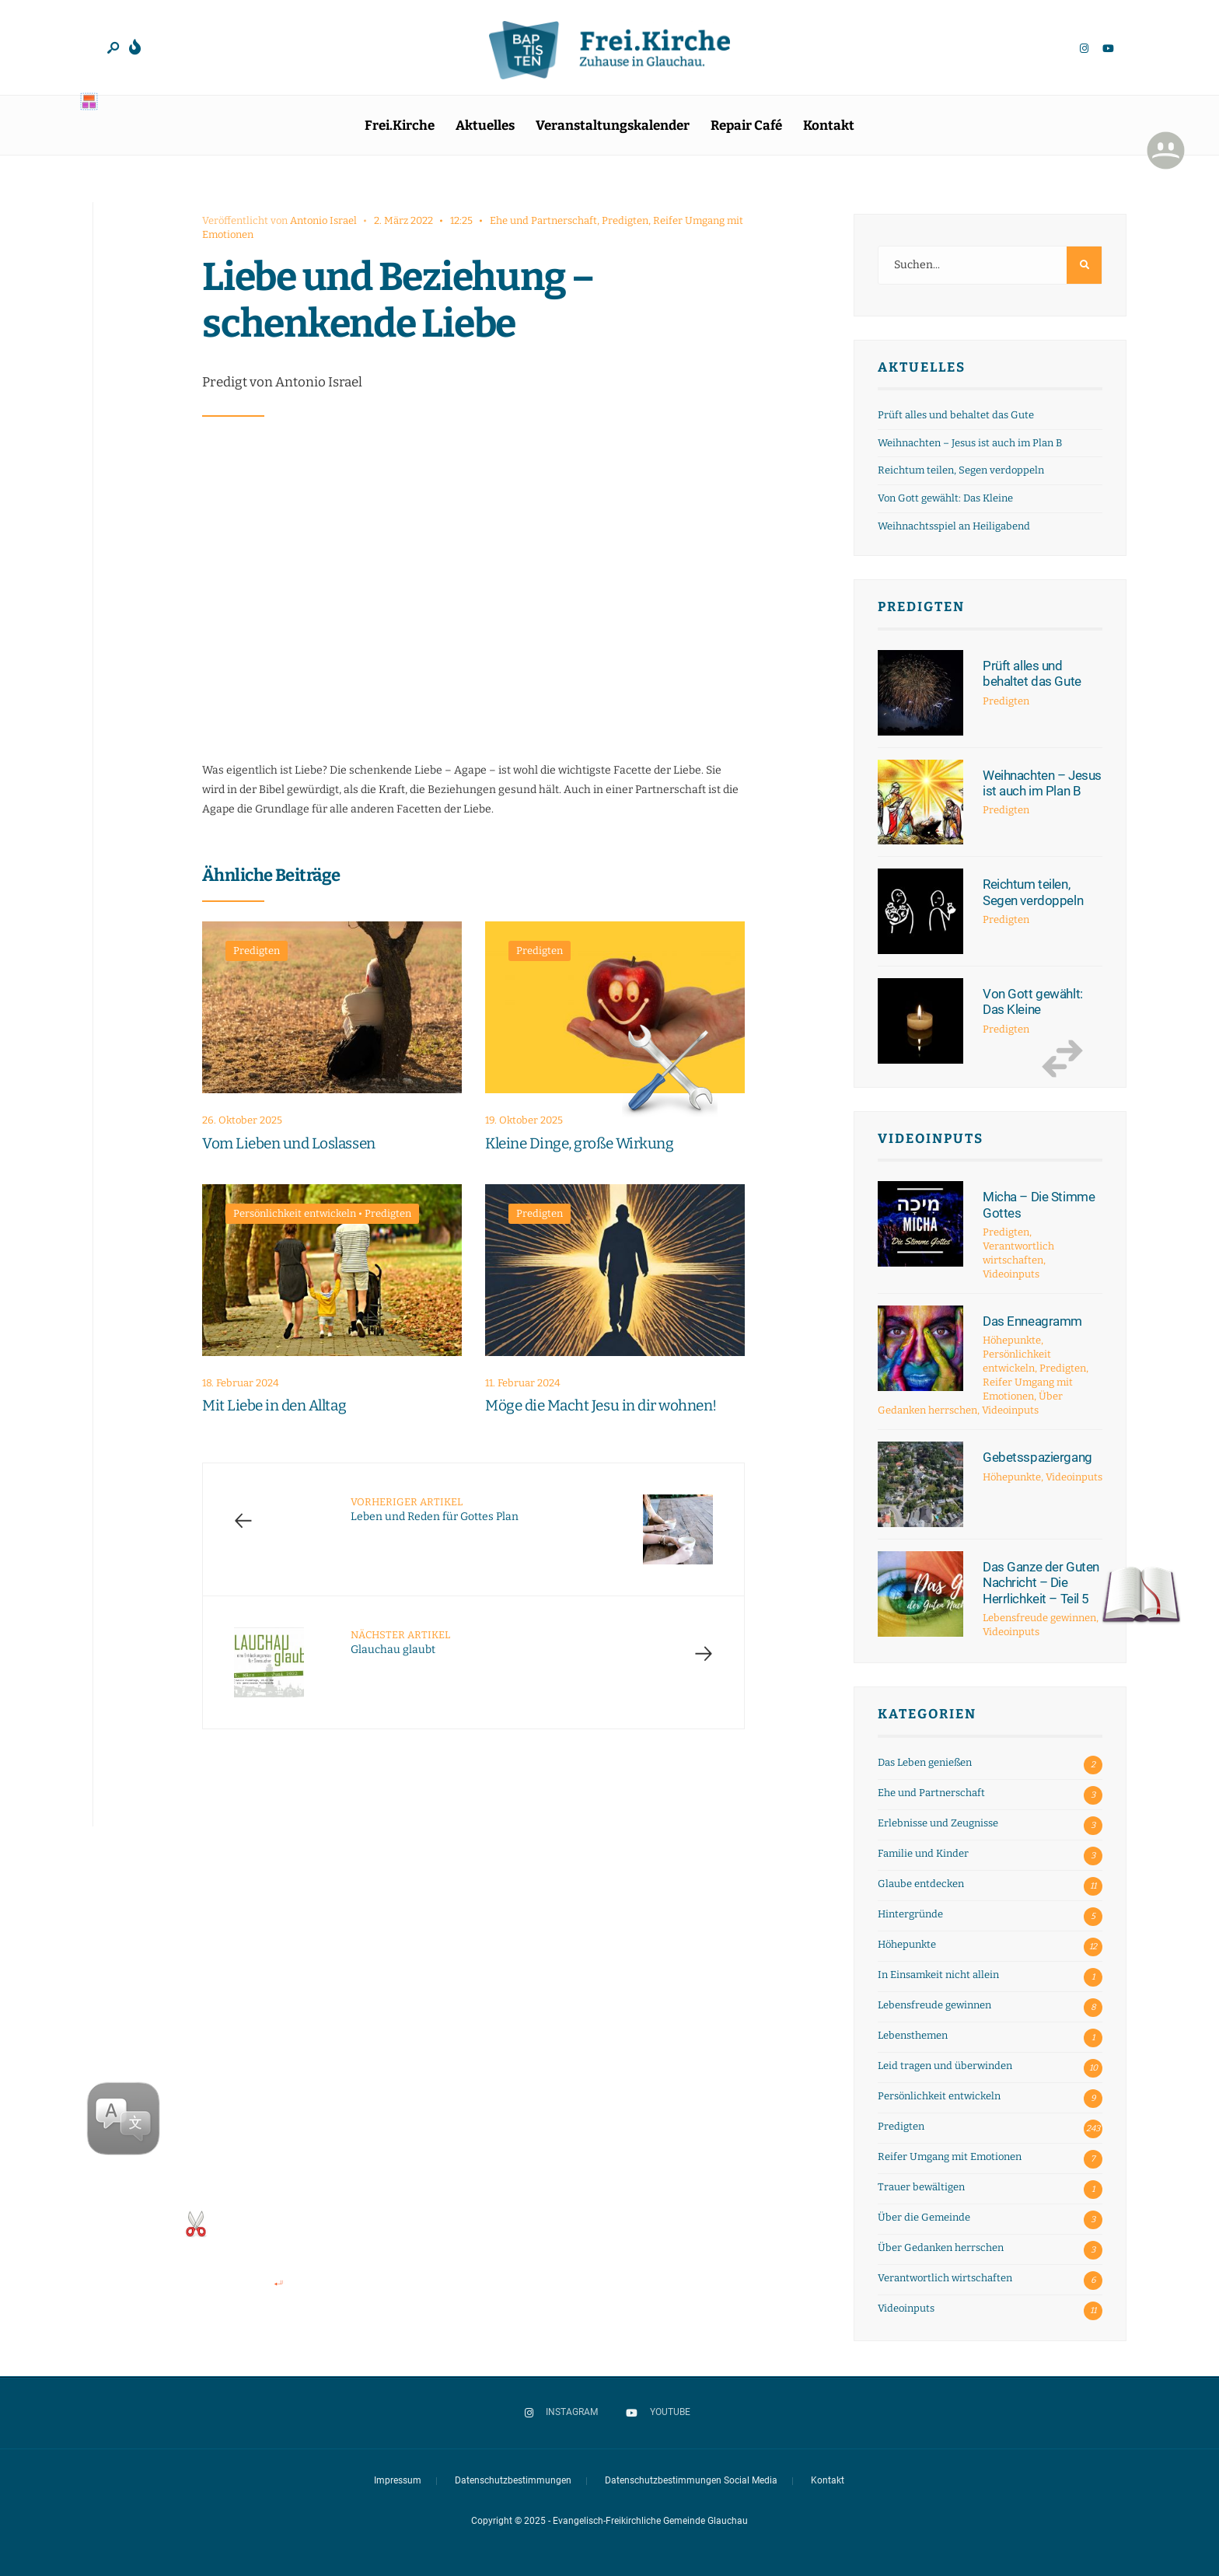  Describe the element at coordinates (123, 2118) in the screenshot. I see `open the translate app` at that location.